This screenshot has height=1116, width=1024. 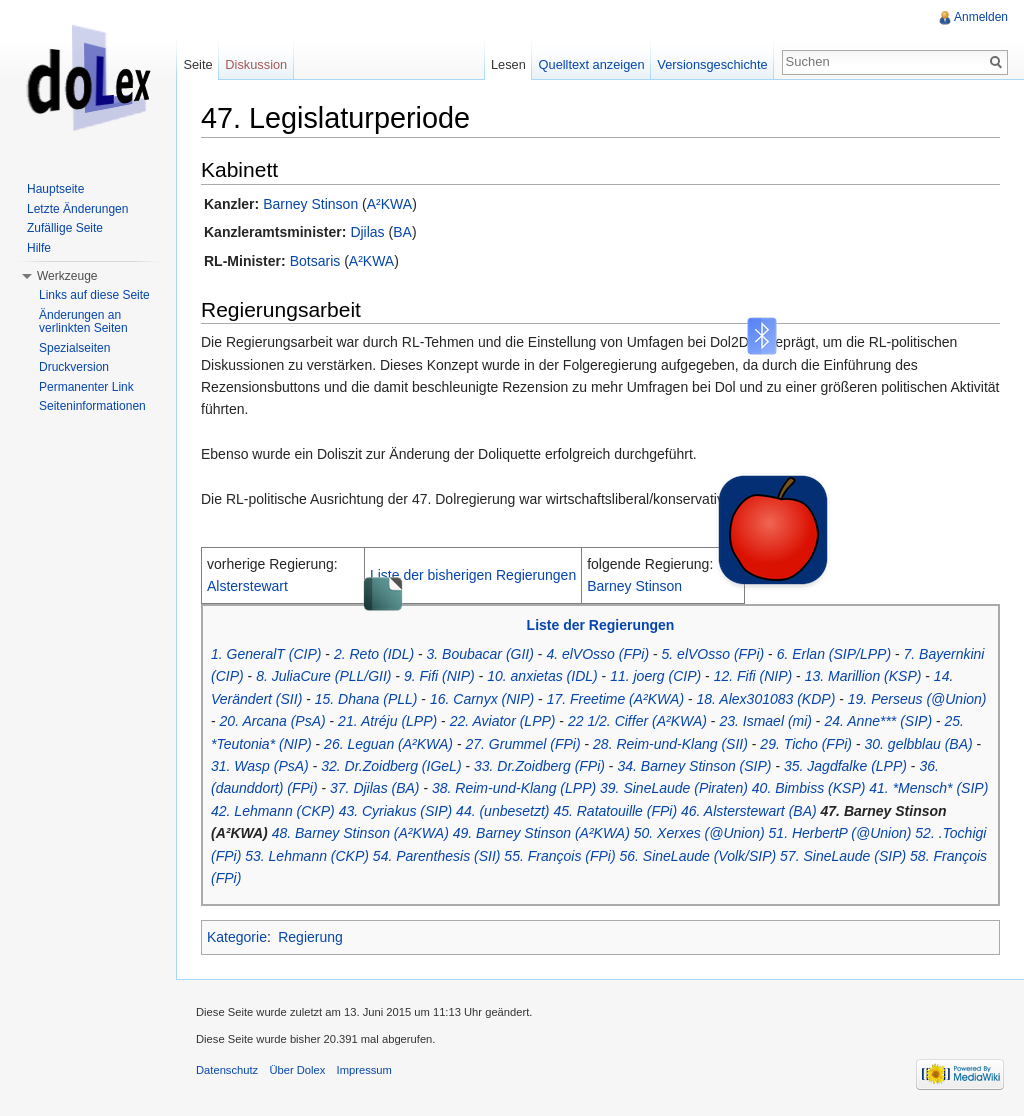 I want to click on open bluetooth settings, so click(x=762, y=336).